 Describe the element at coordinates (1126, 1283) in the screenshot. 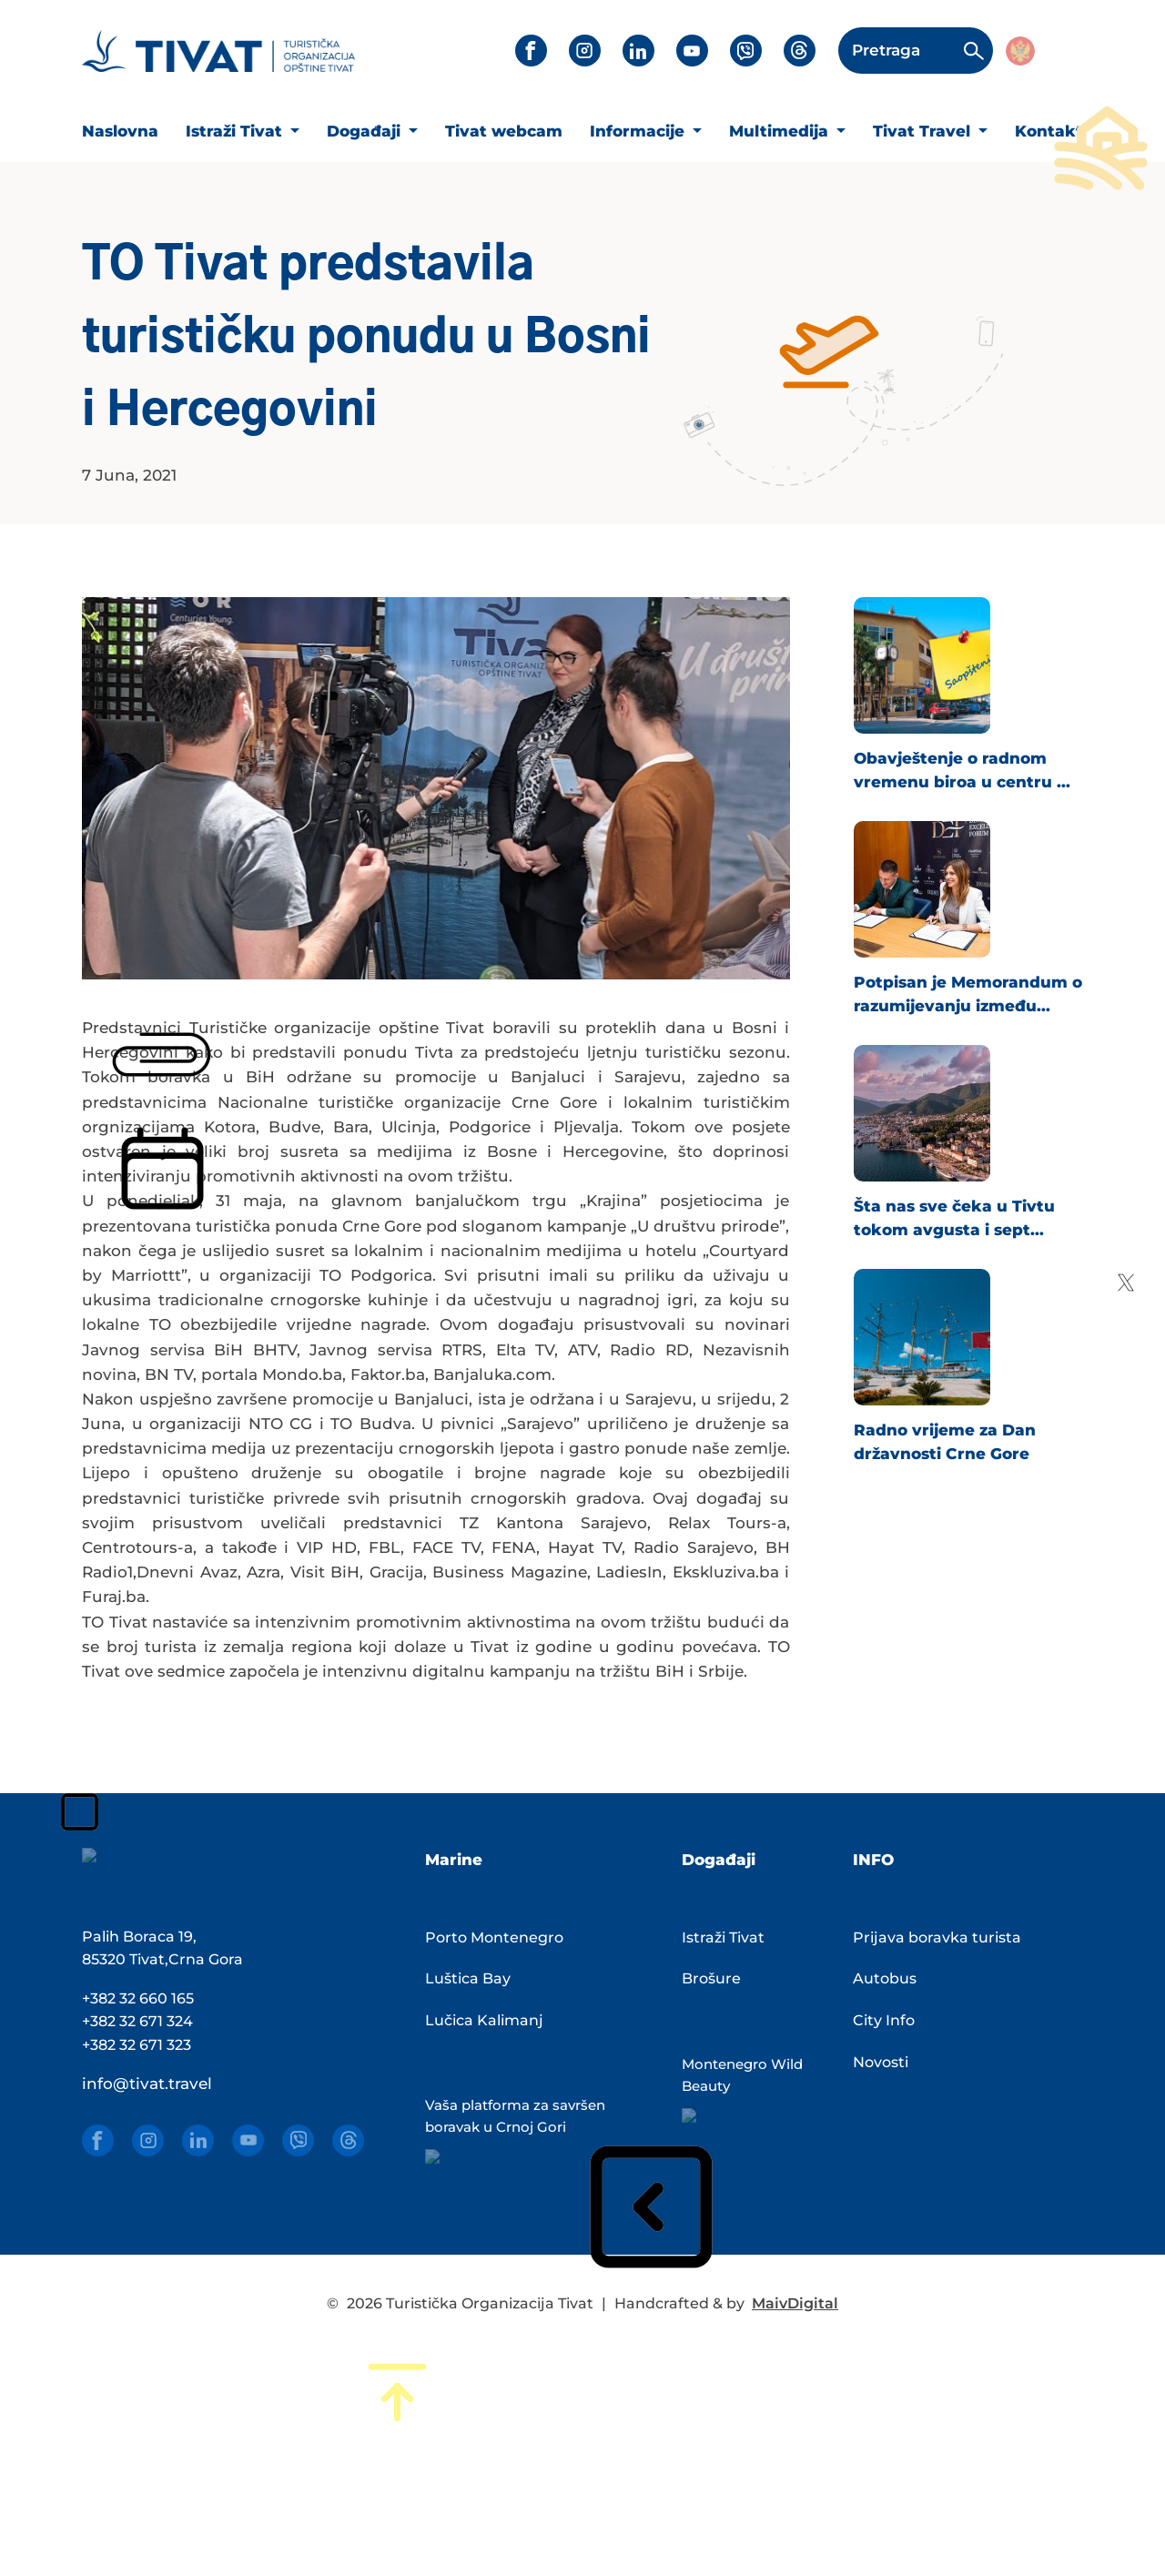

I see `open the X (formerly Twitter) app` at that location.